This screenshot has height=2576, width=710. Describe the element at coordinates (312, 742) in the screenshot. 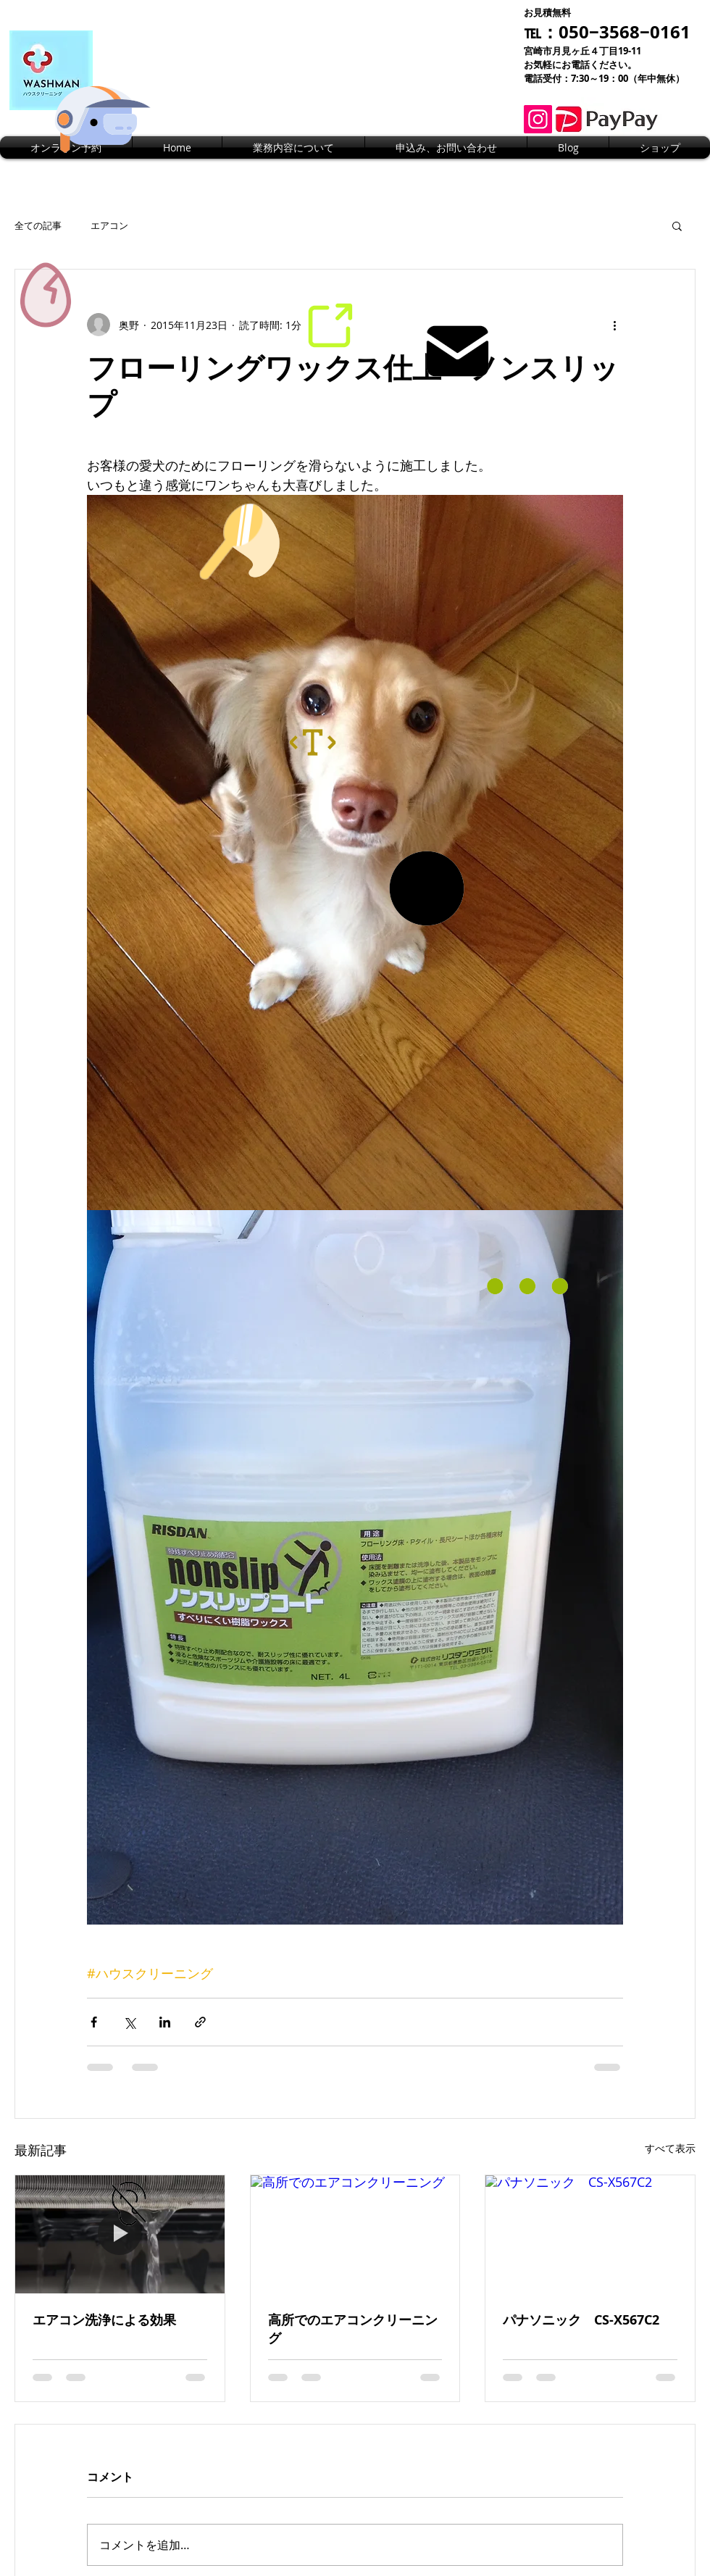

I see `represents a function or method parameter` at that location.